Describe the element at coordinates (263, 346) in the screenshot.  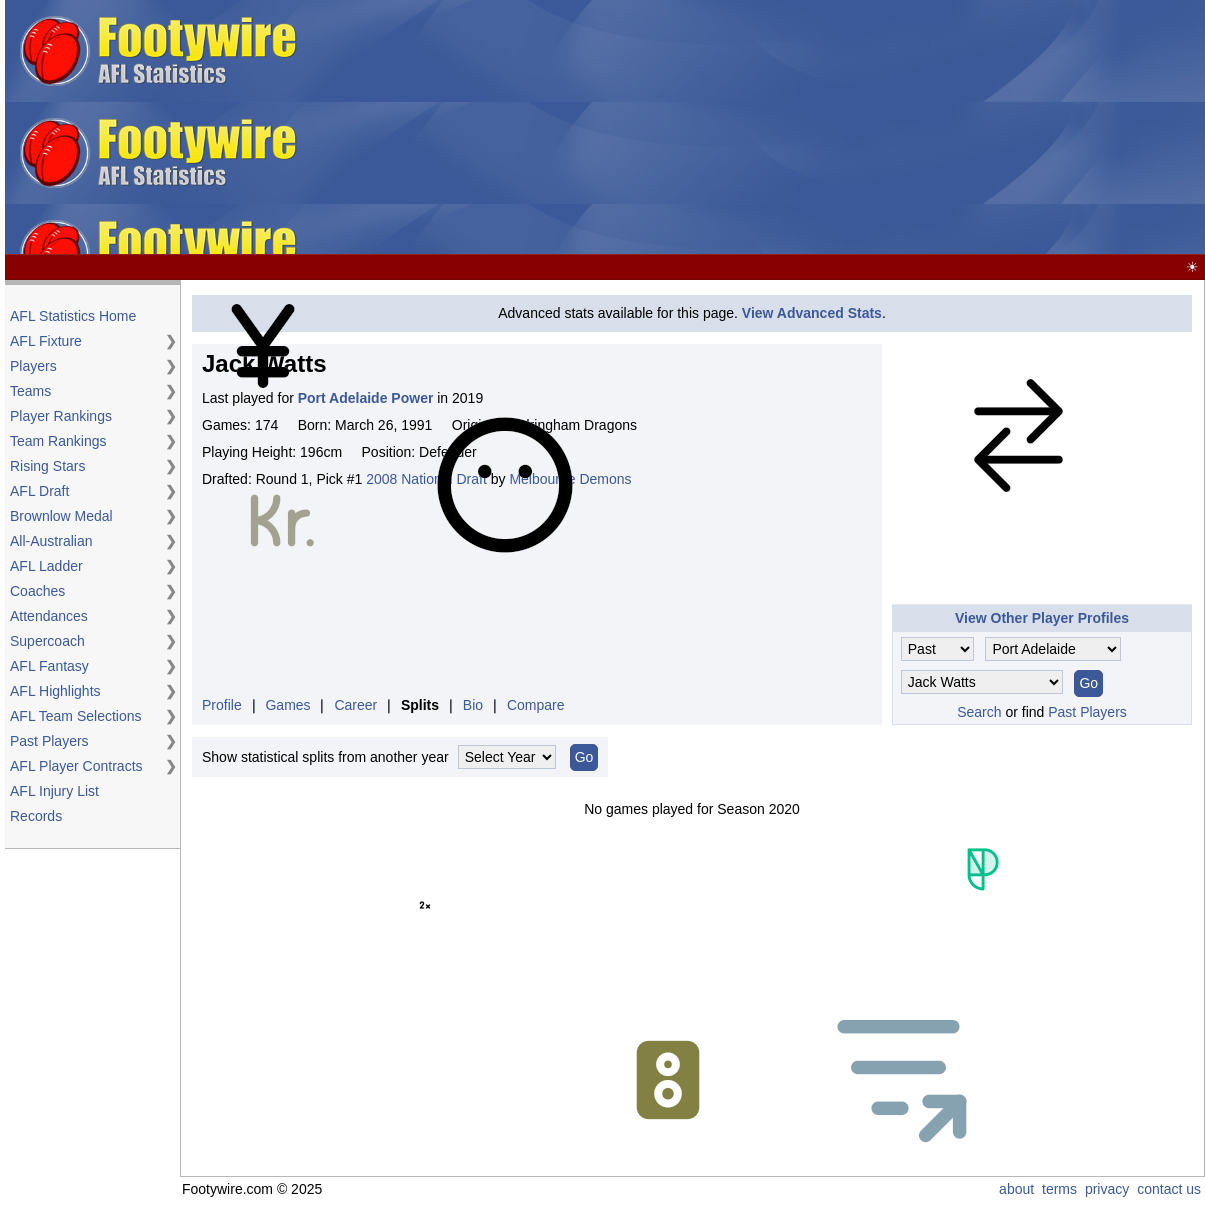
I see `select Japanese yen as currency` at that location.